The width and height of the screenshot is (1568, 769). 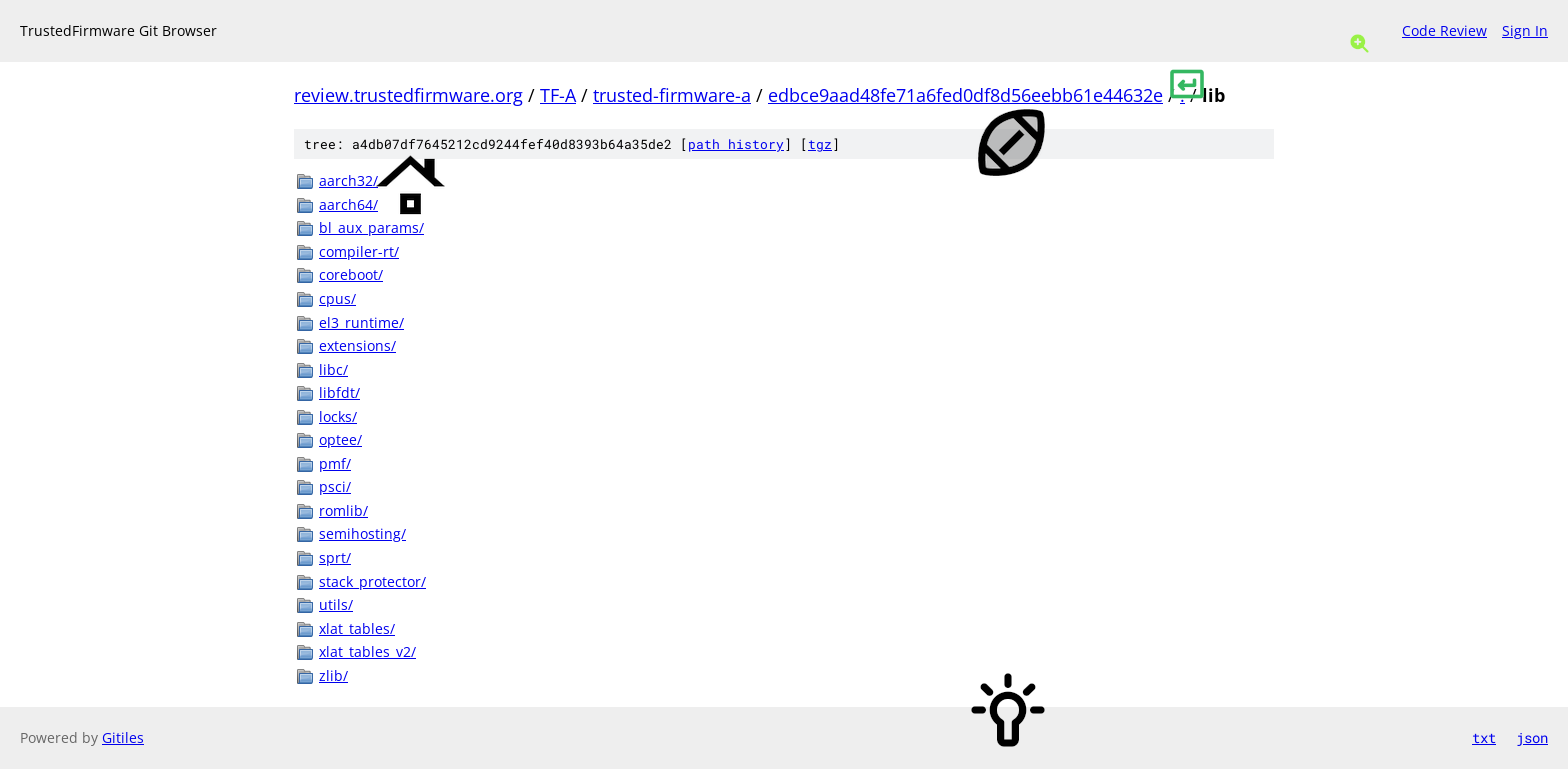 I want to click on access football or sports content, so click(x=1011, y=142).